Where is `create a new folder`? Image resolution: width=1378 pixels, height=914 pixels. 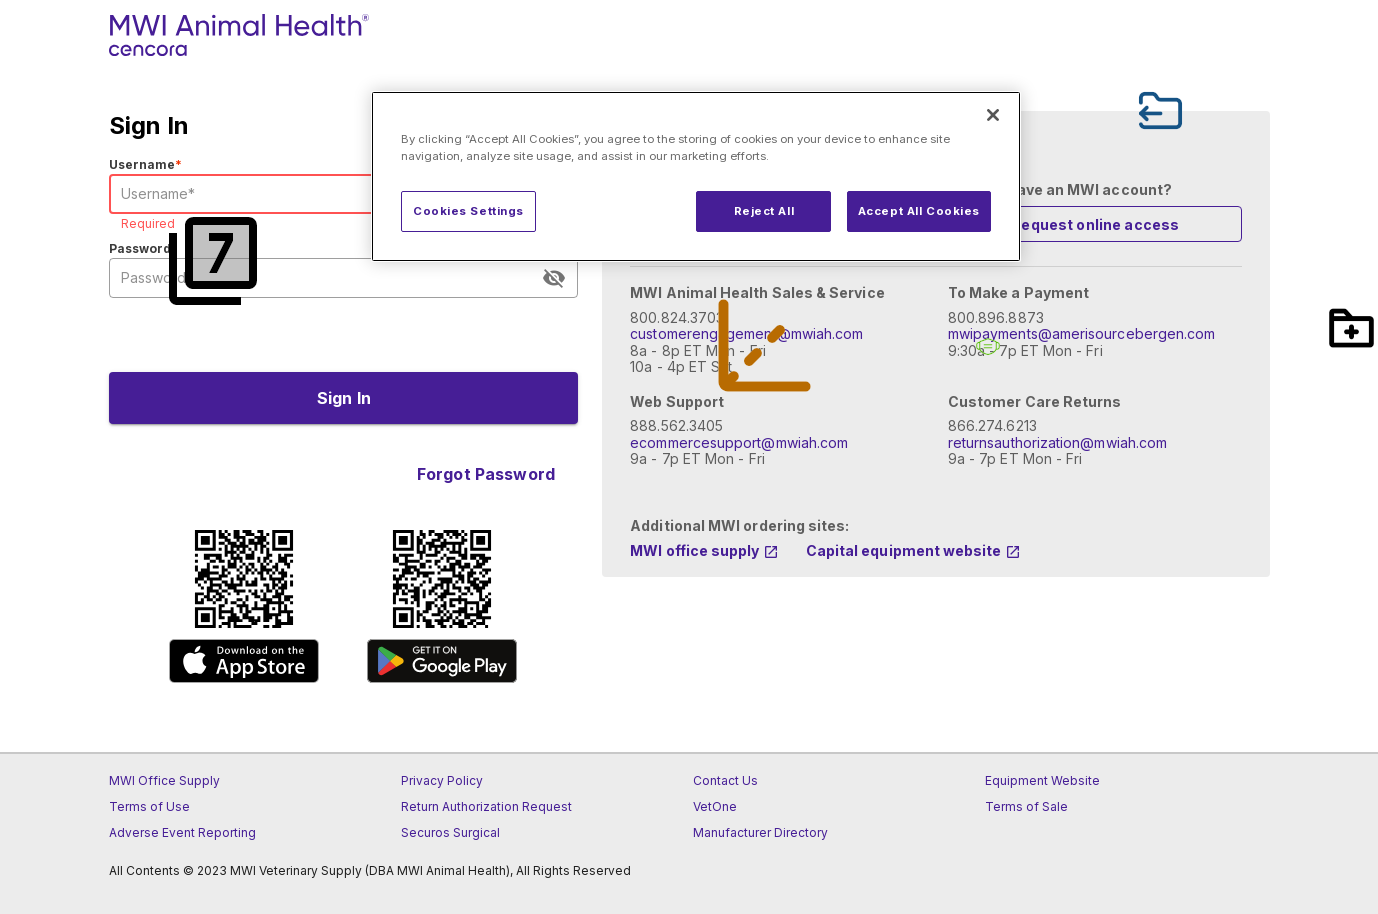
create a new folder is located at coordinates (1351, 328).